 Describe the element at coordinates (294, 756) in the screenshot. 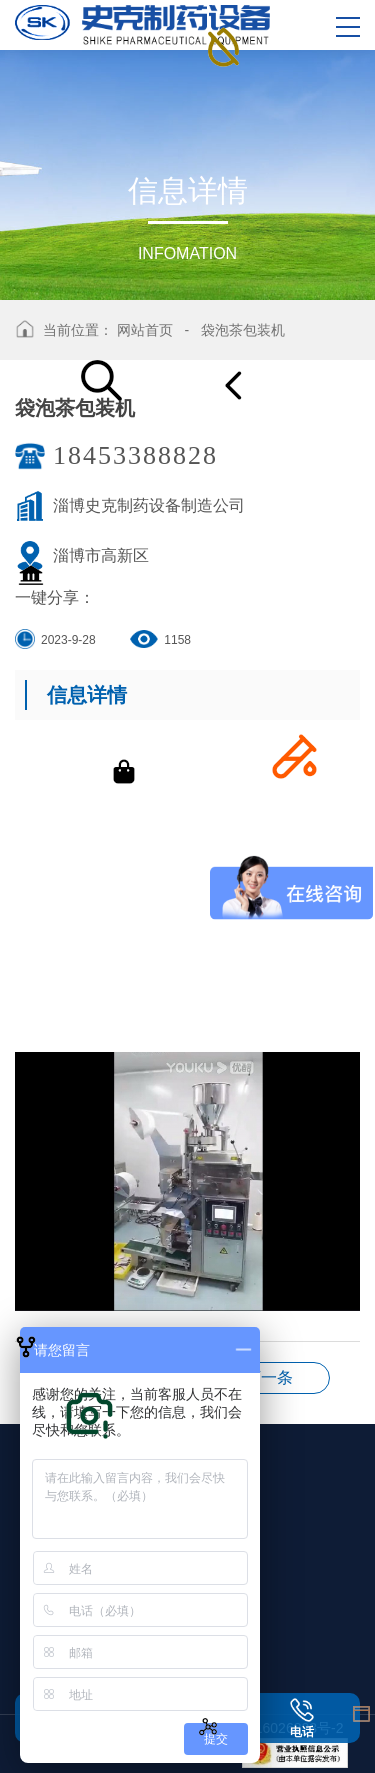

I see `run a test or experiment` at that location.